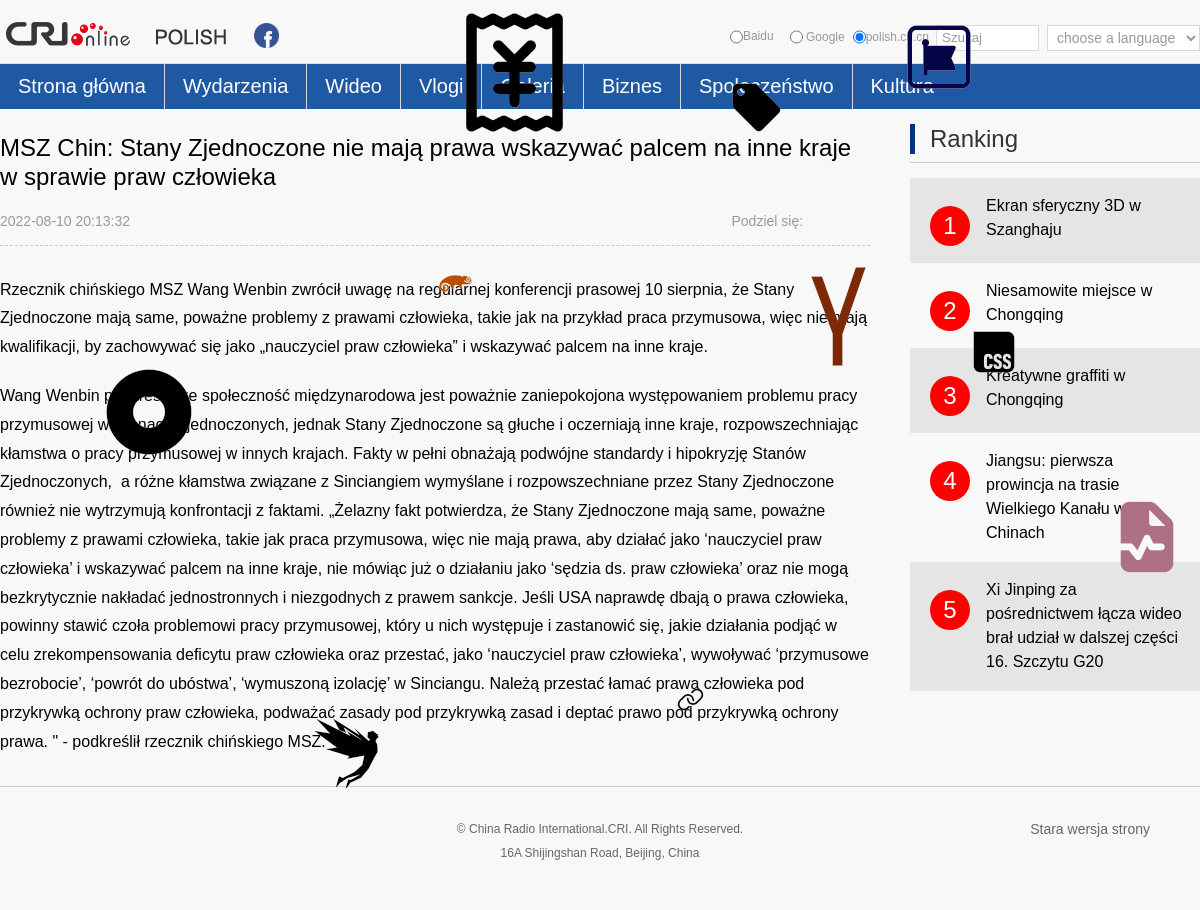 The width and height of the screenshot is (1200, 910). Describe the element at coordinates (514, 72) in the screenshot. I see `view receipt or transaction in Japanese yen` at that location.